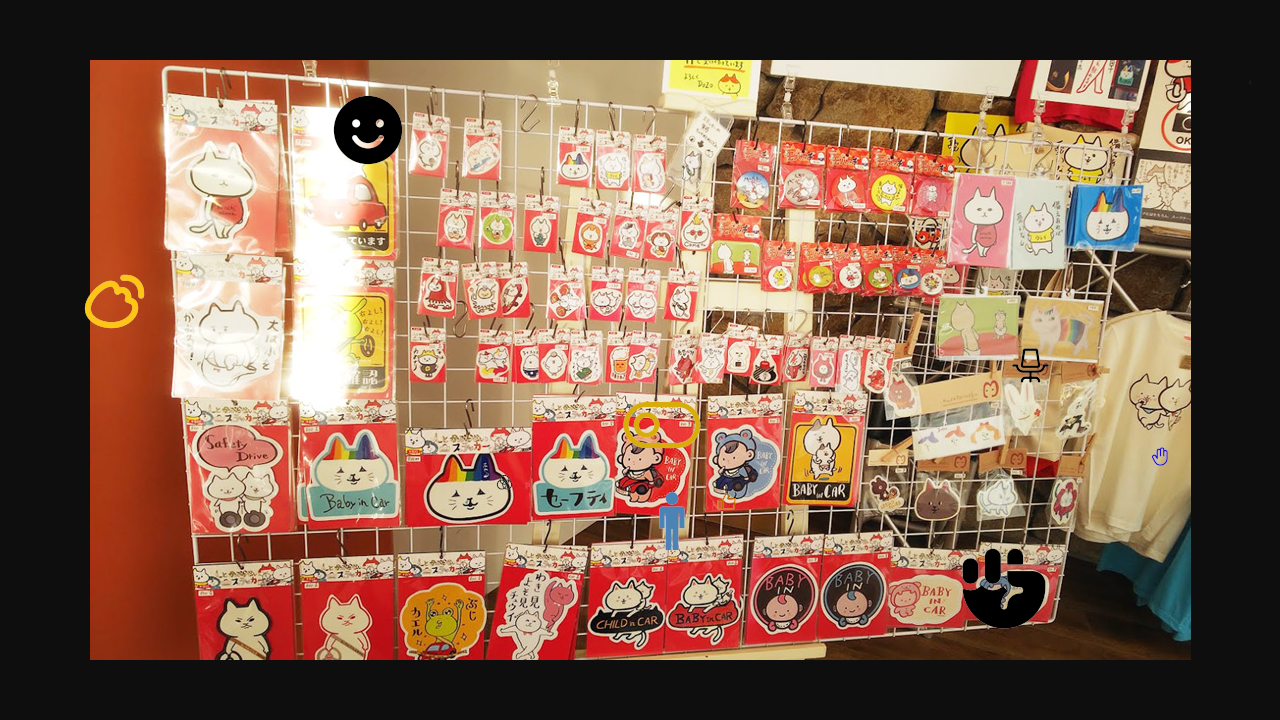 This screenshot has height=720, width=1280. What do you see at coordinates (504, 482) in the screenshot?
I see `view overlapping data or shared elements` at bounding box center [504, 482].